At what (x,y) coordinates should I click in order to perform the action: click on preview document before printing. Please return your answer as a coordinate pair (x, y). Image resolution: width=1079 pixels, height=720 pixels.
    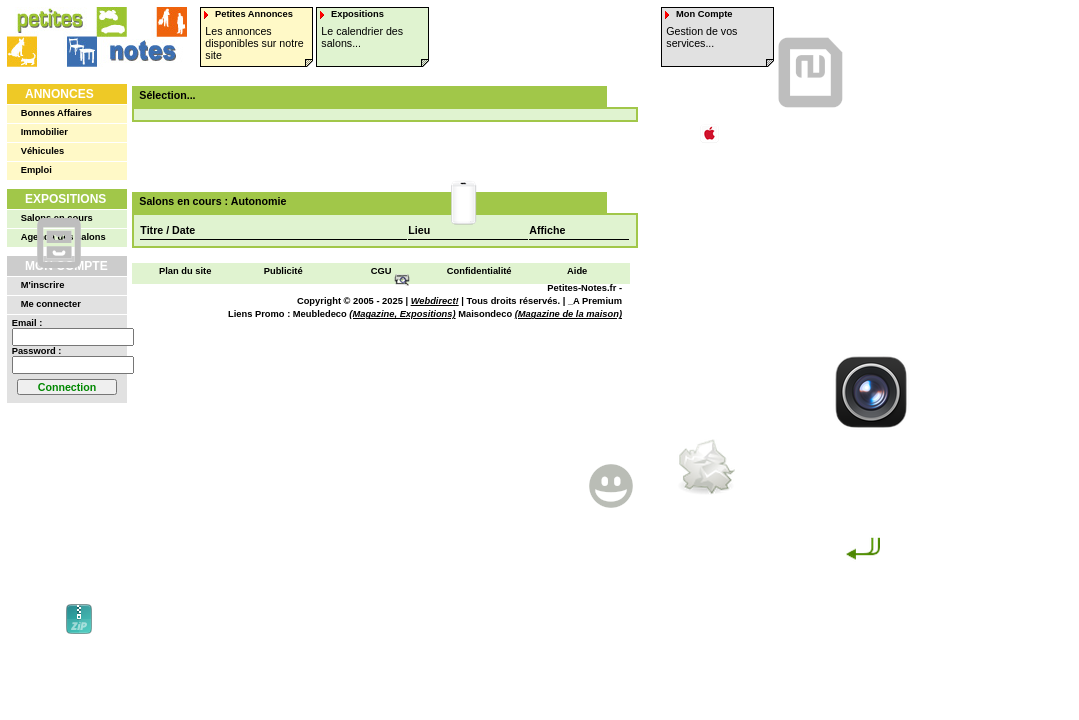
    Looking at the image, I should click on (402, 279).